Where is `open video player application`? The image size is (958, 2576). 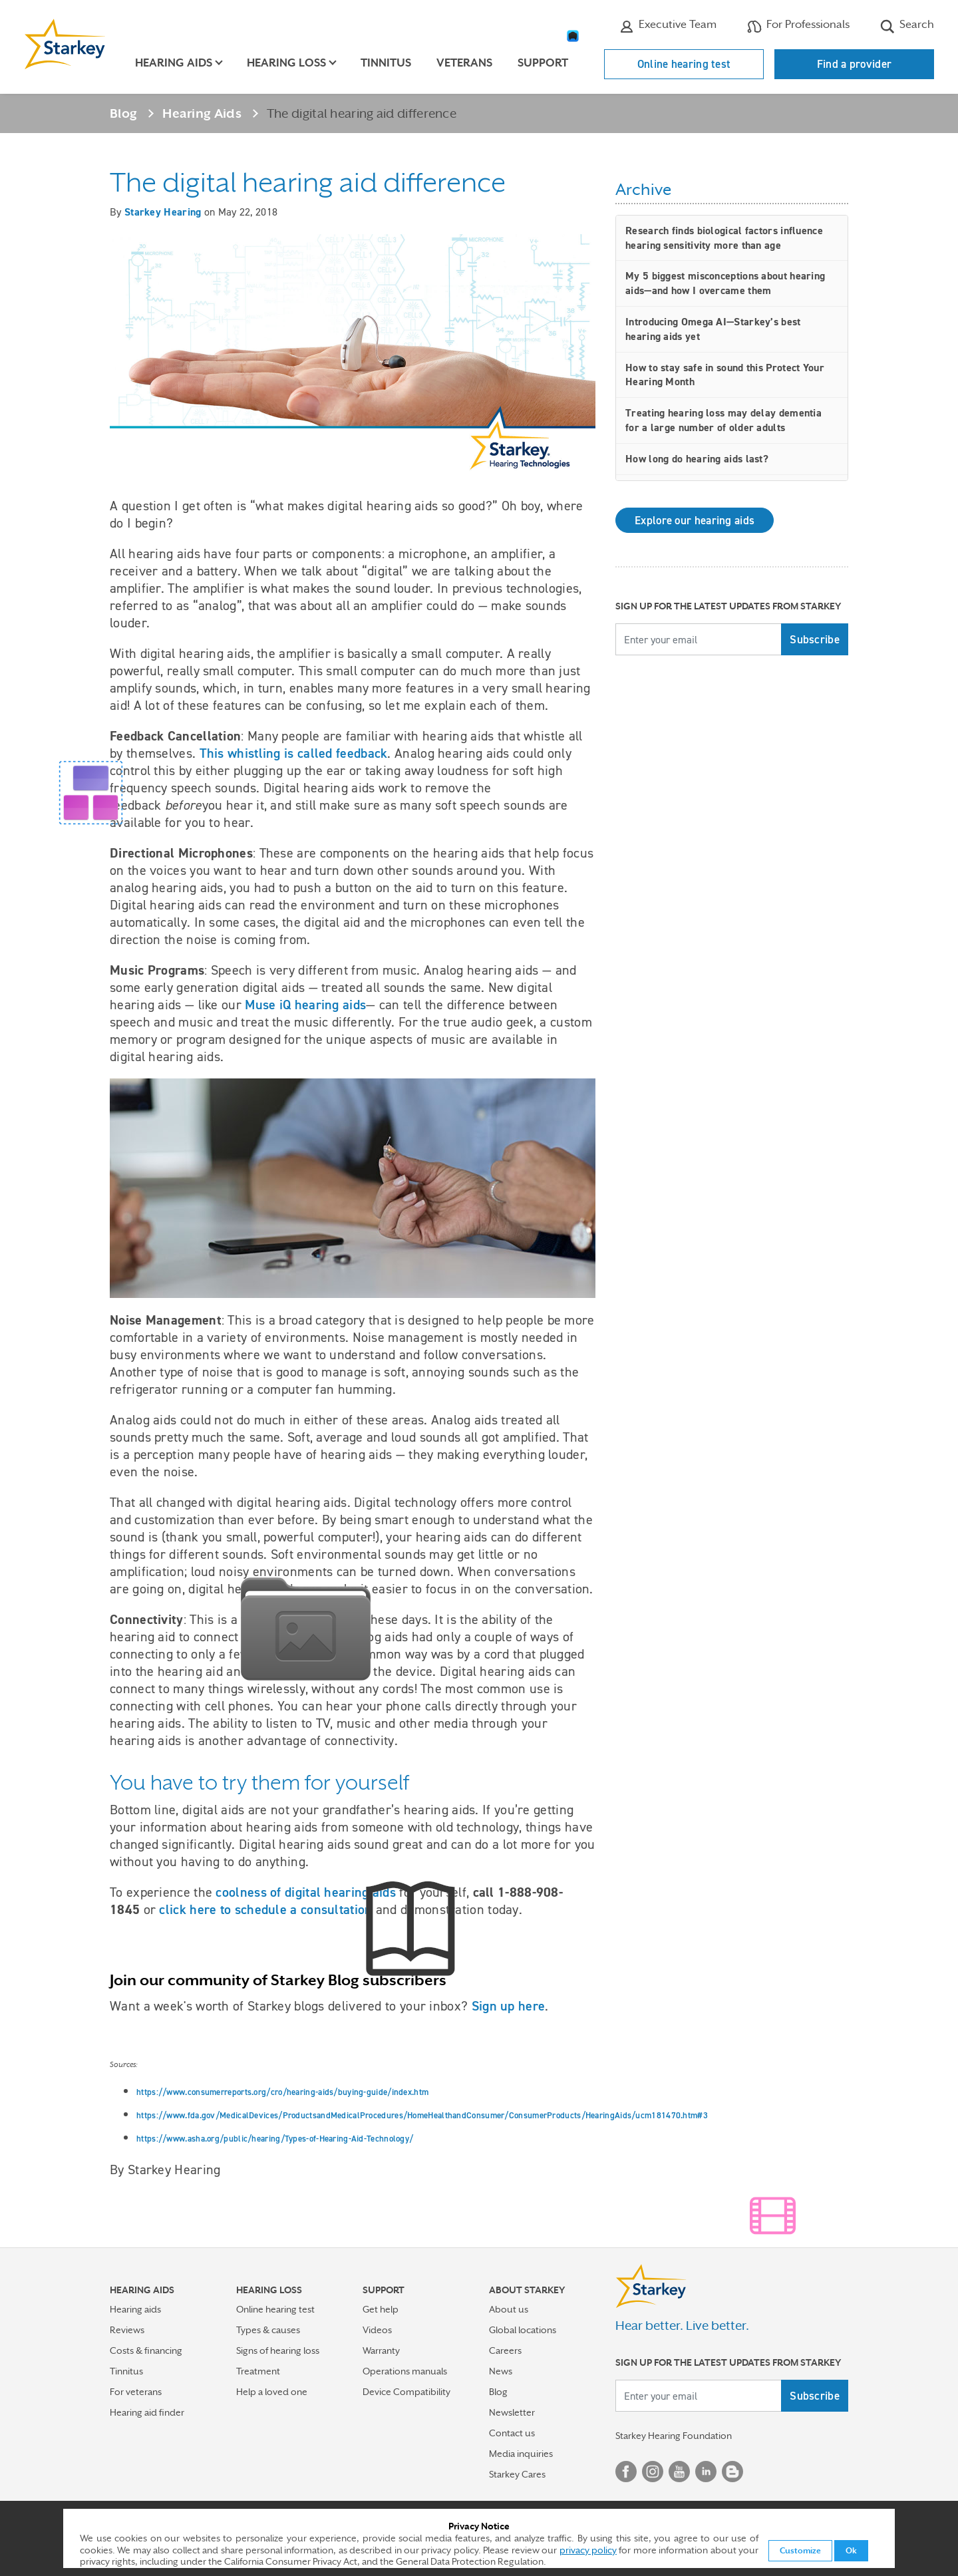 open video player application is located at coordinates (772, 2217).